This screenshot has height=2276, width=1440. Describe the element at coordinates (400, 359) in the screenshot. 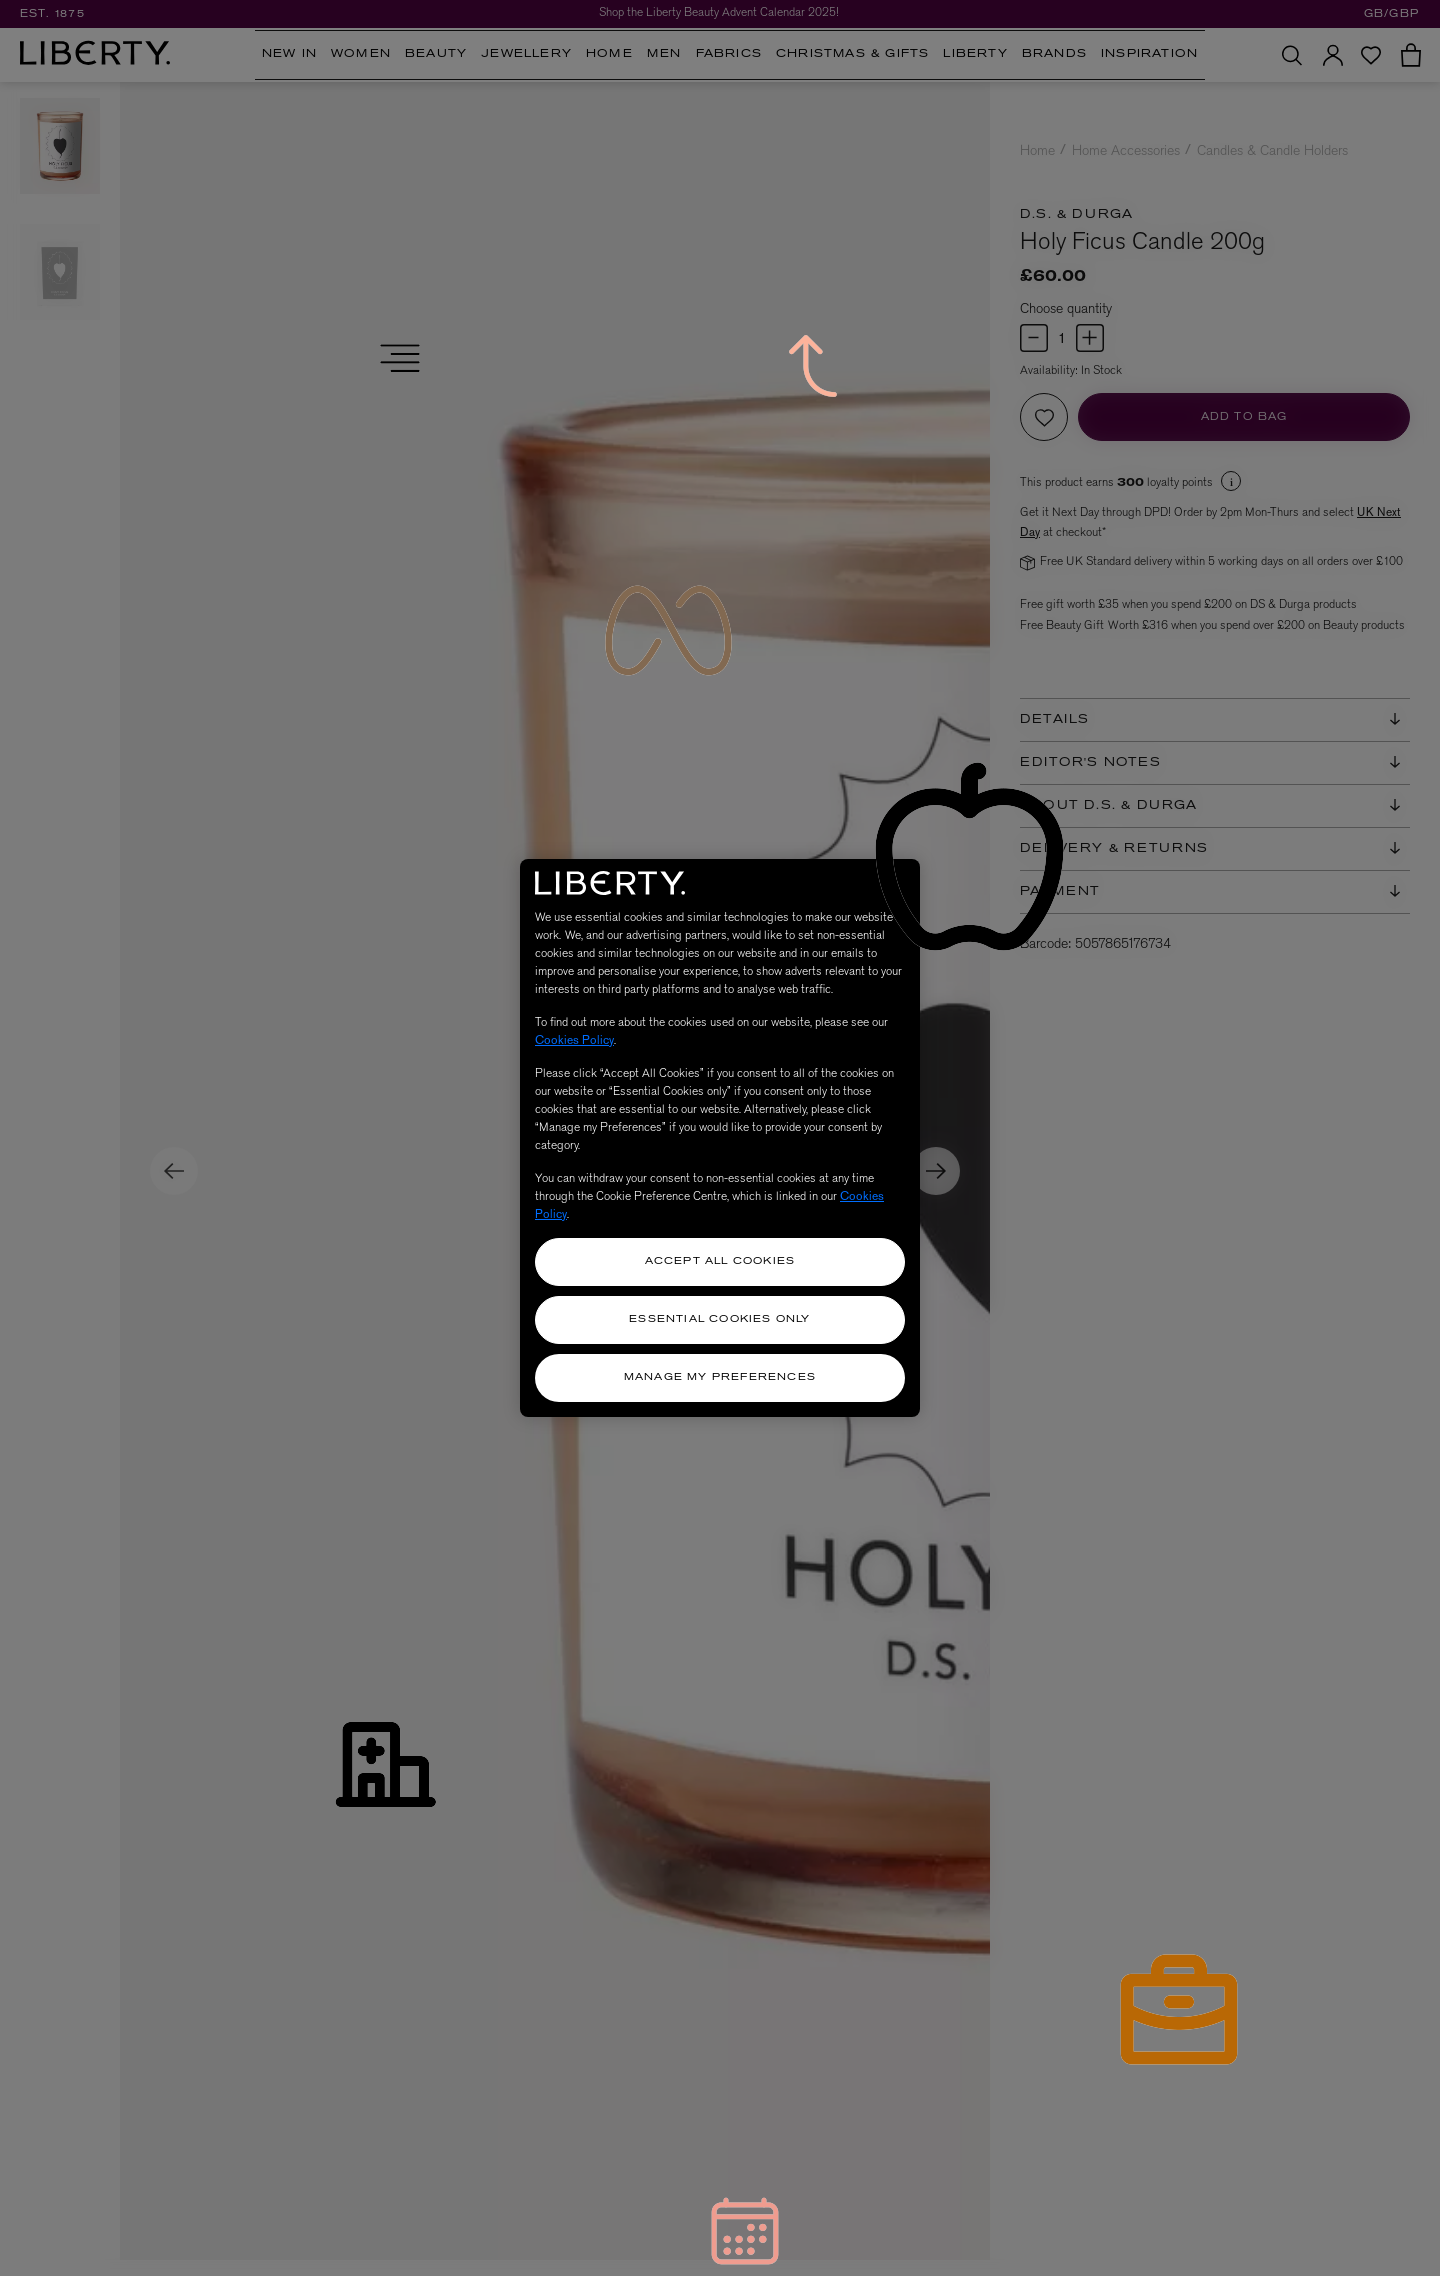

I see `align text to the right` at that location.